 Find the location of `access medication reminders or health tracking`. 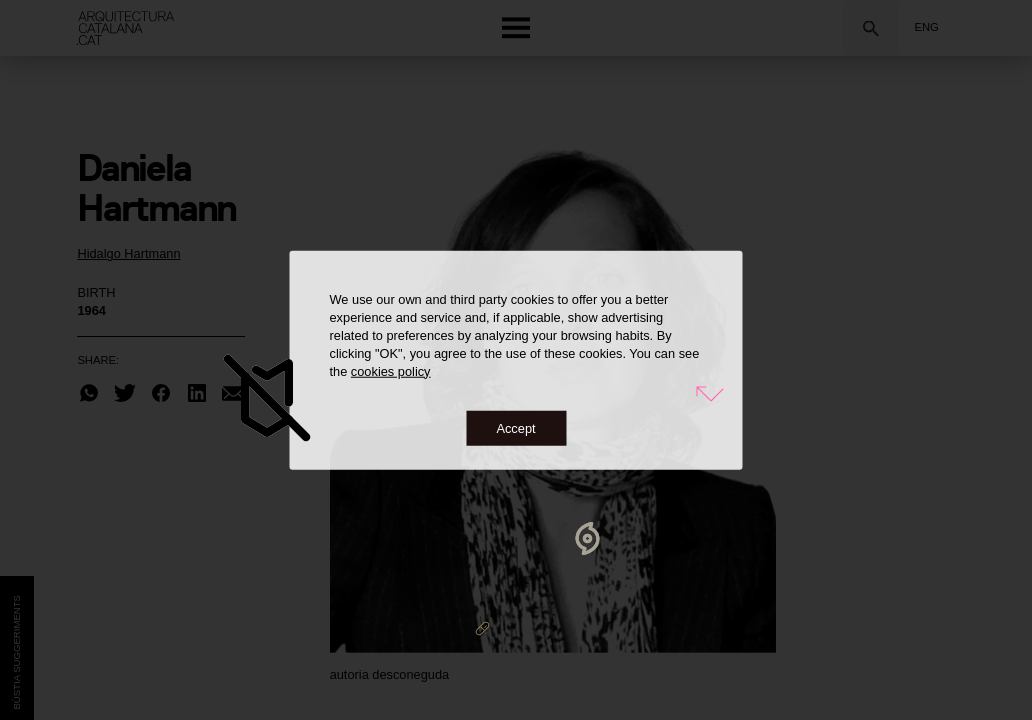

access medication reminders or health tracking is located at coordinates (482, 628).